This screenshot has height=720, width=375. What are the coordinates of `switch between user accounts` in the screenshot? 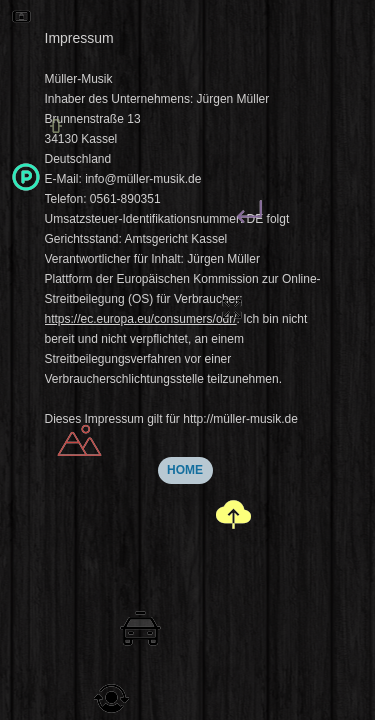 It's located at (111, 698).